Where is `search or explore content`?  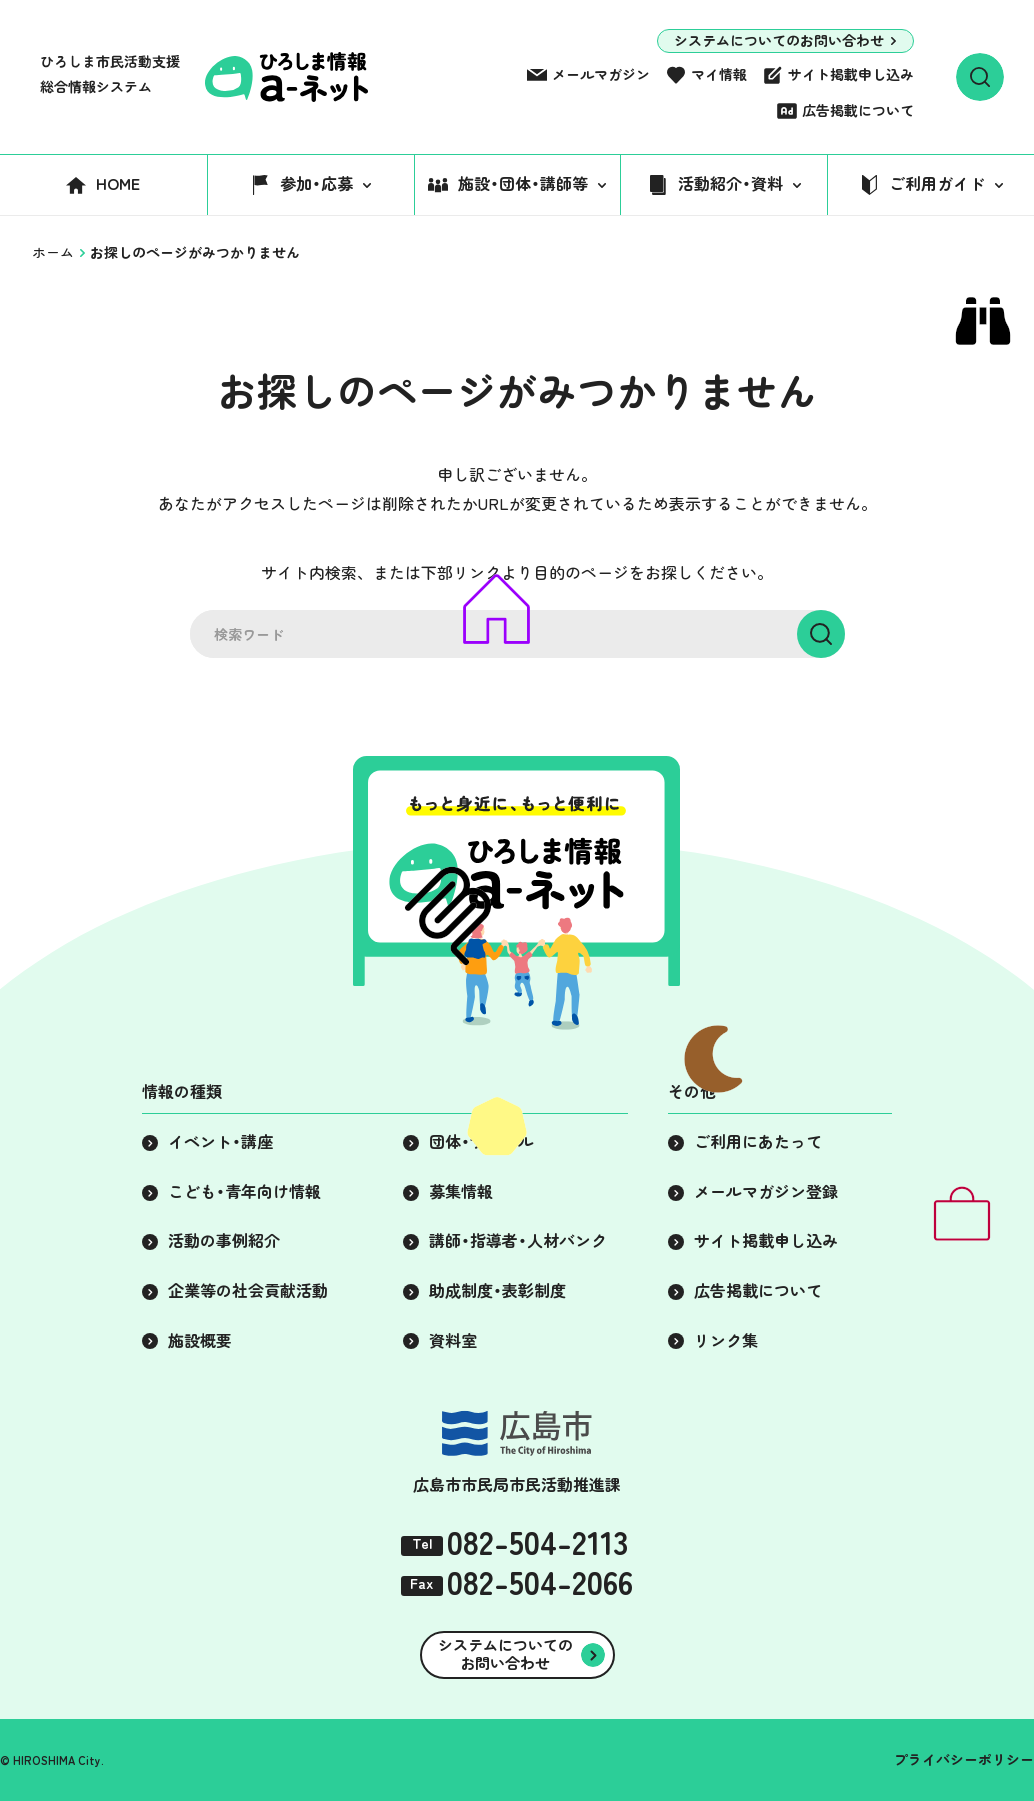
search or explore content is located at coordinates (983, 321).